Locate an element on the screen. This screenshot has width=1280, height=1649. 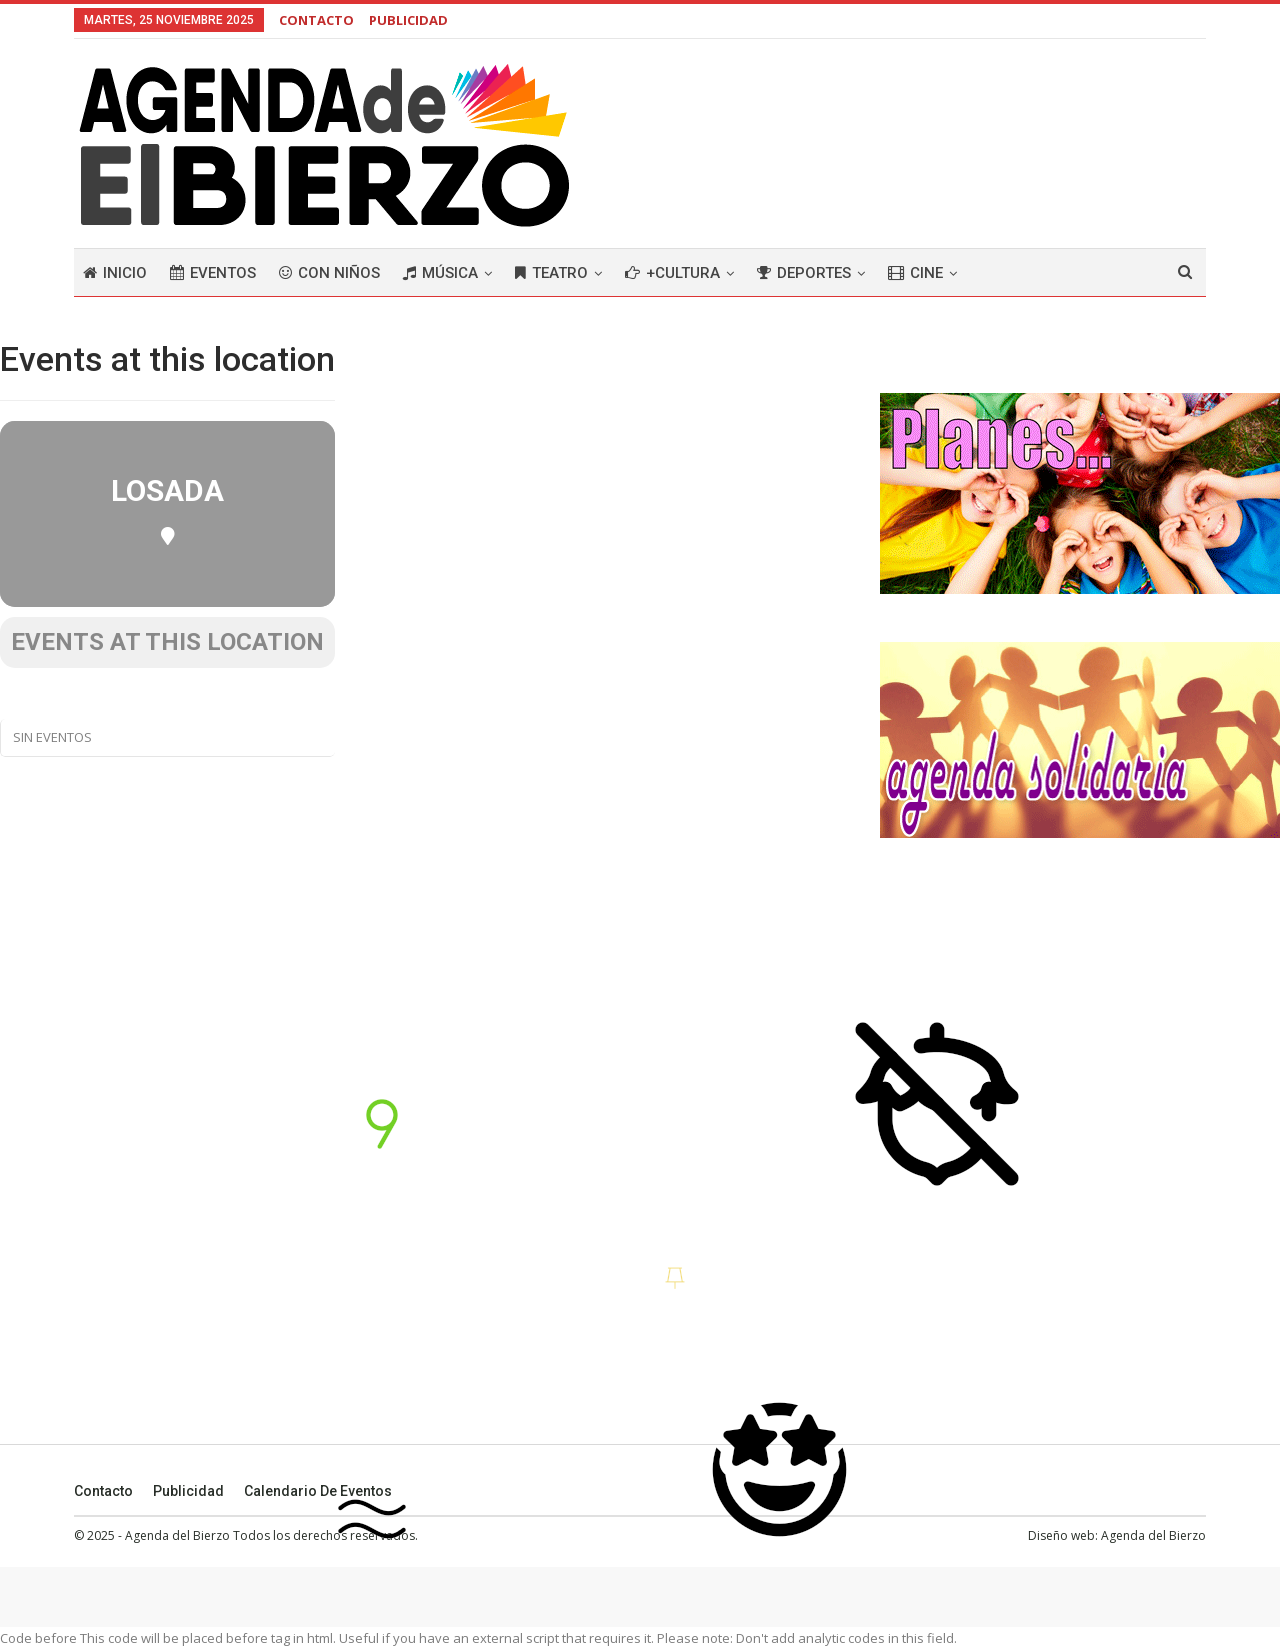
indicates nut-free or no nuts allowed is located at coordinates (937, 1104).